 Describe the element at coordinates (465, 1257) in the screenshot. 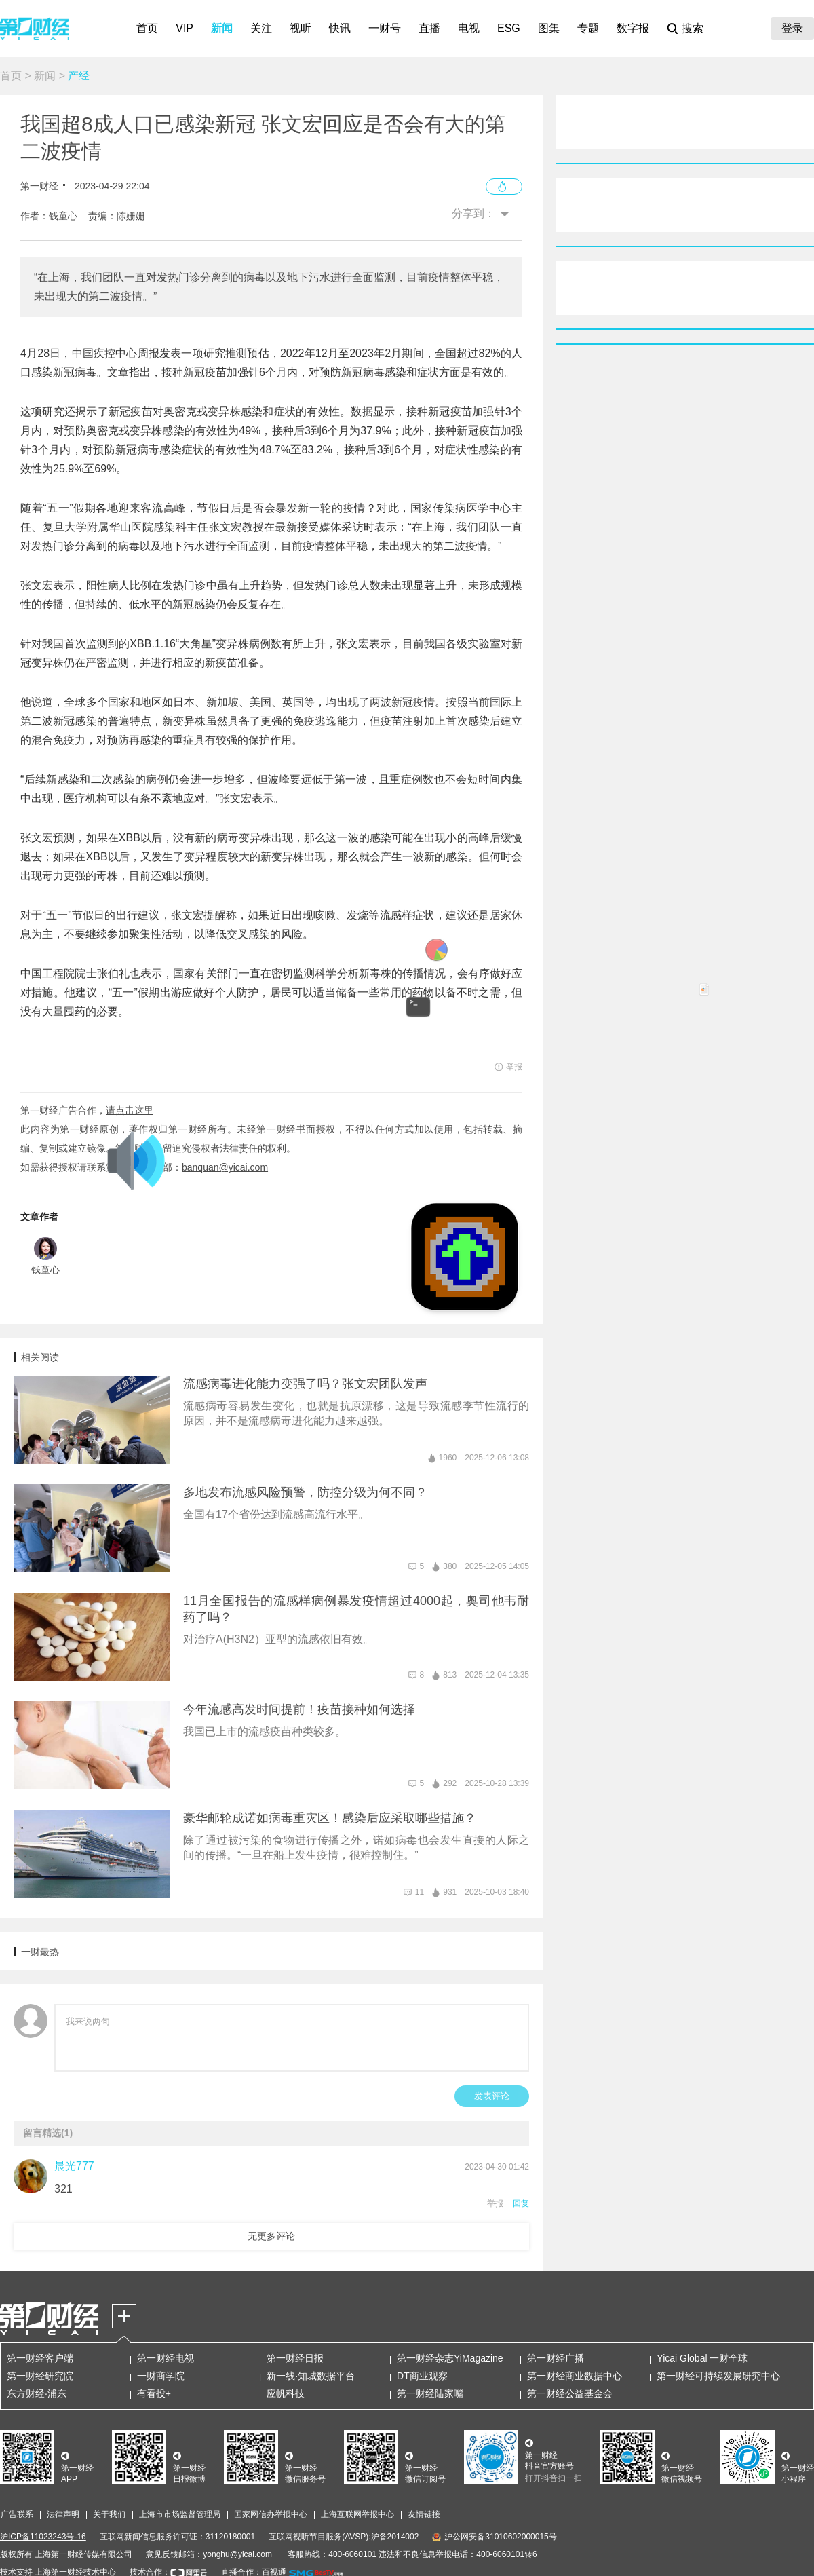

I see `launch the AAAAXY puzzle game` at that location.